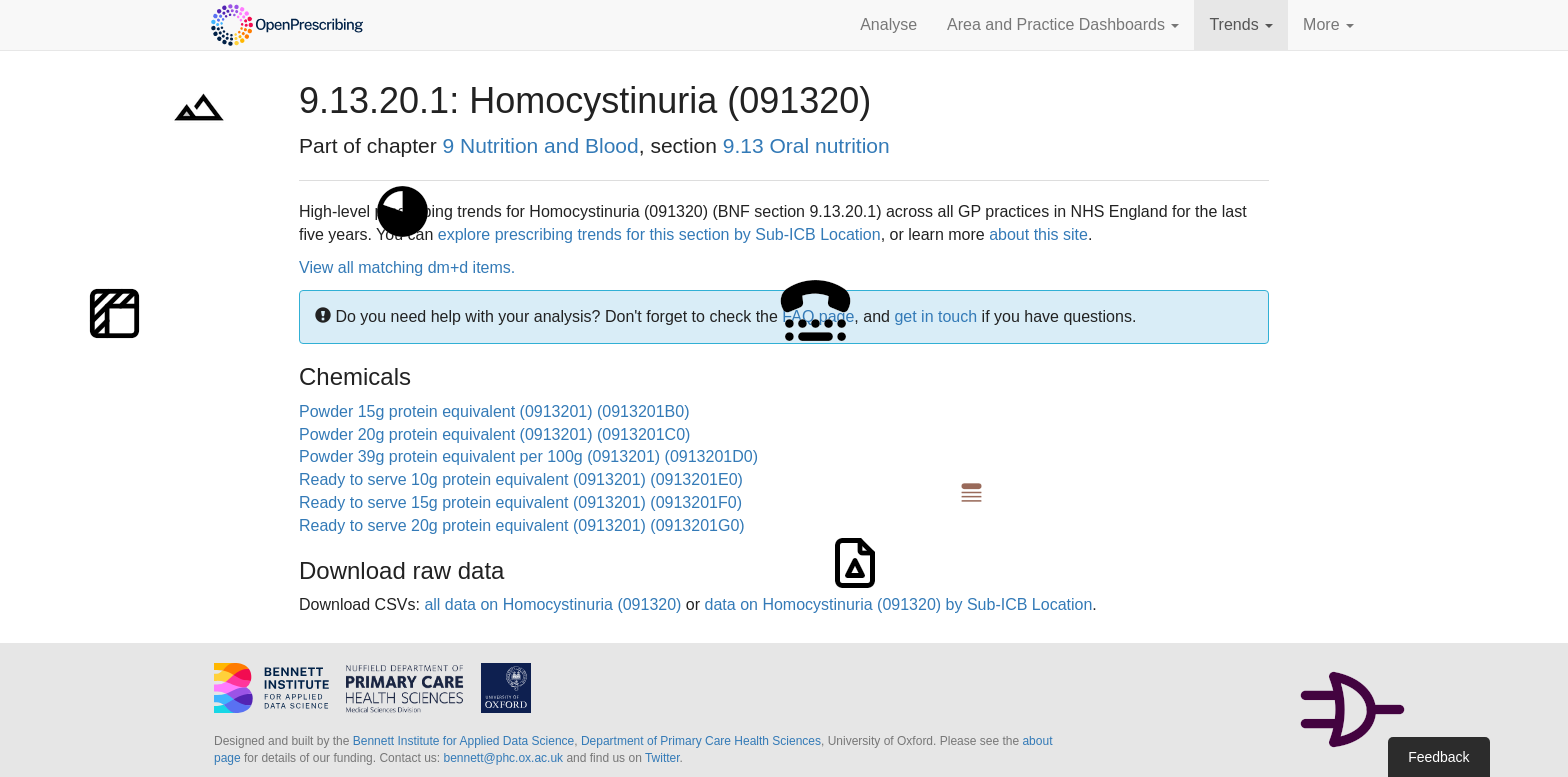 The image size is (1568, 777). What do you see at coordinates (815, 310) in the screenshot?
I see `enable tty/tdd accessibility for hearing-impaired calls` at bounding box center [815, 310].